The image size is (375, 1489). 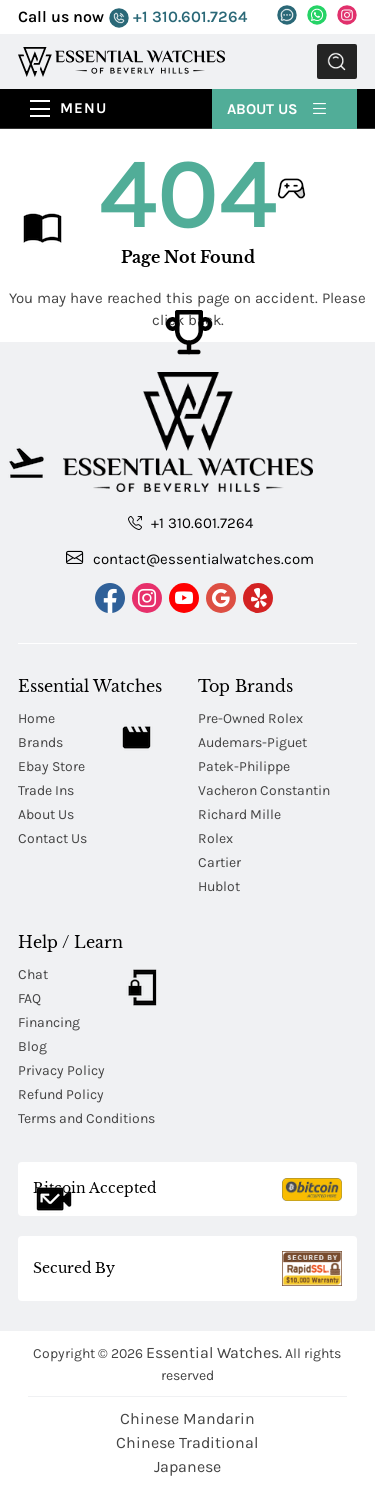 I want to click on indicates a missed video call, so click(x=54, y=1199).